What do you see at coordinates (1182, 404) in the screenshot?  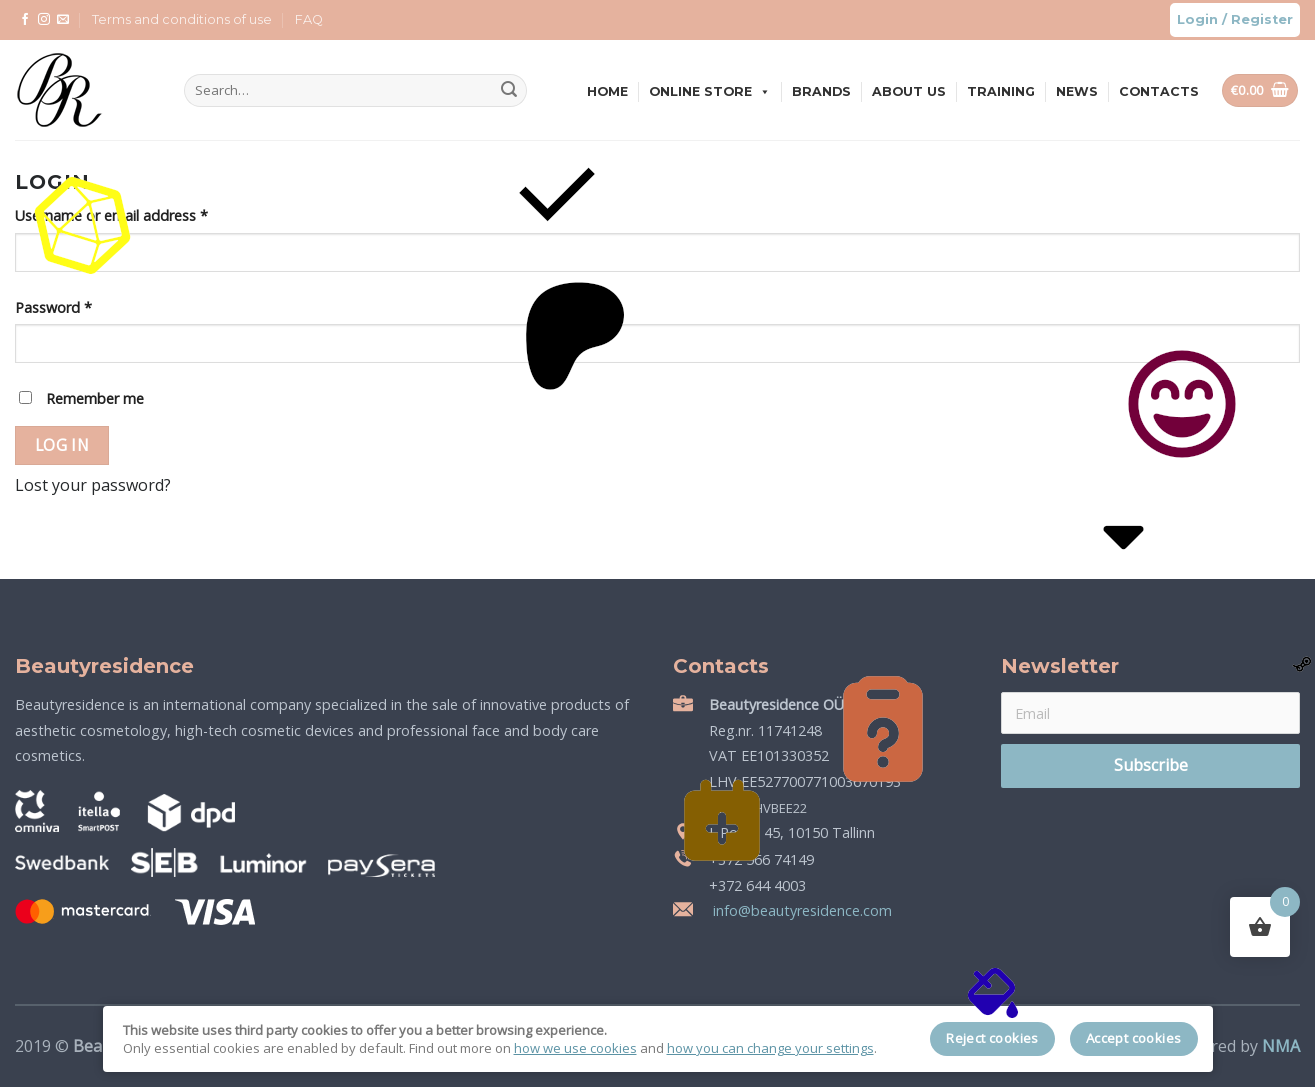 I see `add a happy reaction or emoji` at bounding box center [1182, 404].